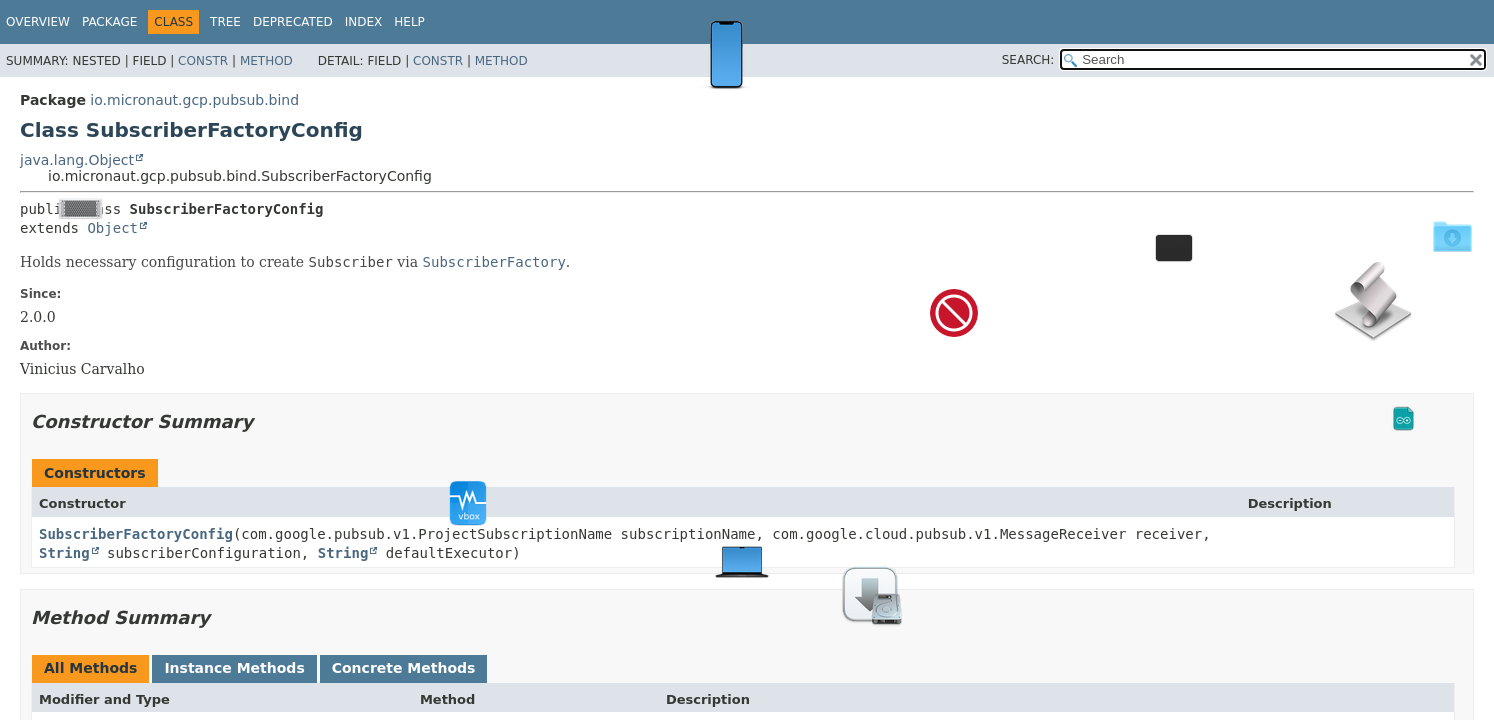 This screenshot has width=1494, height=720. I want to click on open your downloads folder, so click(1452, 236).